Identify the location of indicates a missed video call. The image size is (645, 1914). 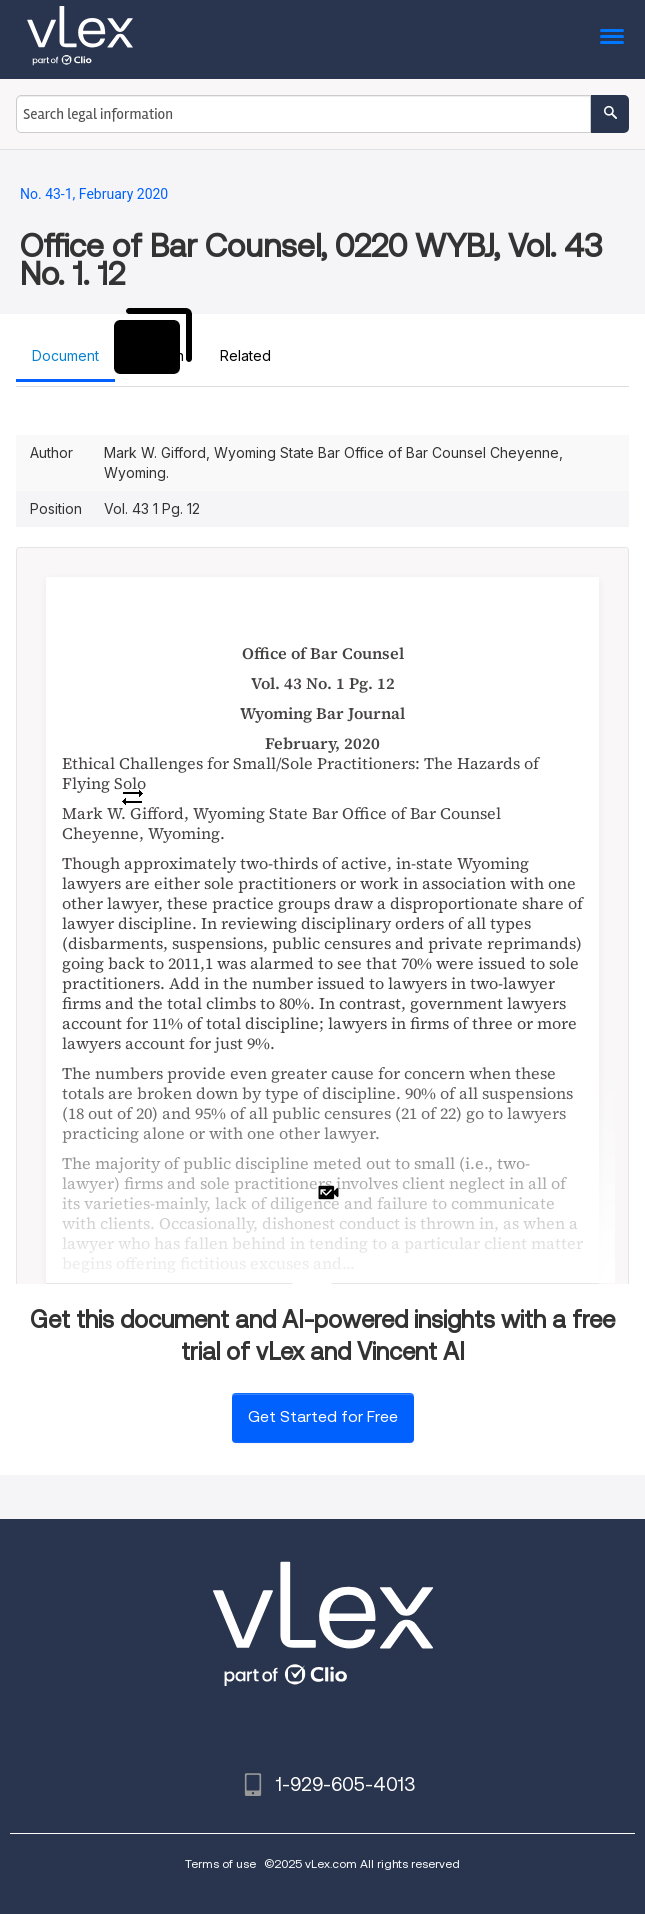
(328, 1192).